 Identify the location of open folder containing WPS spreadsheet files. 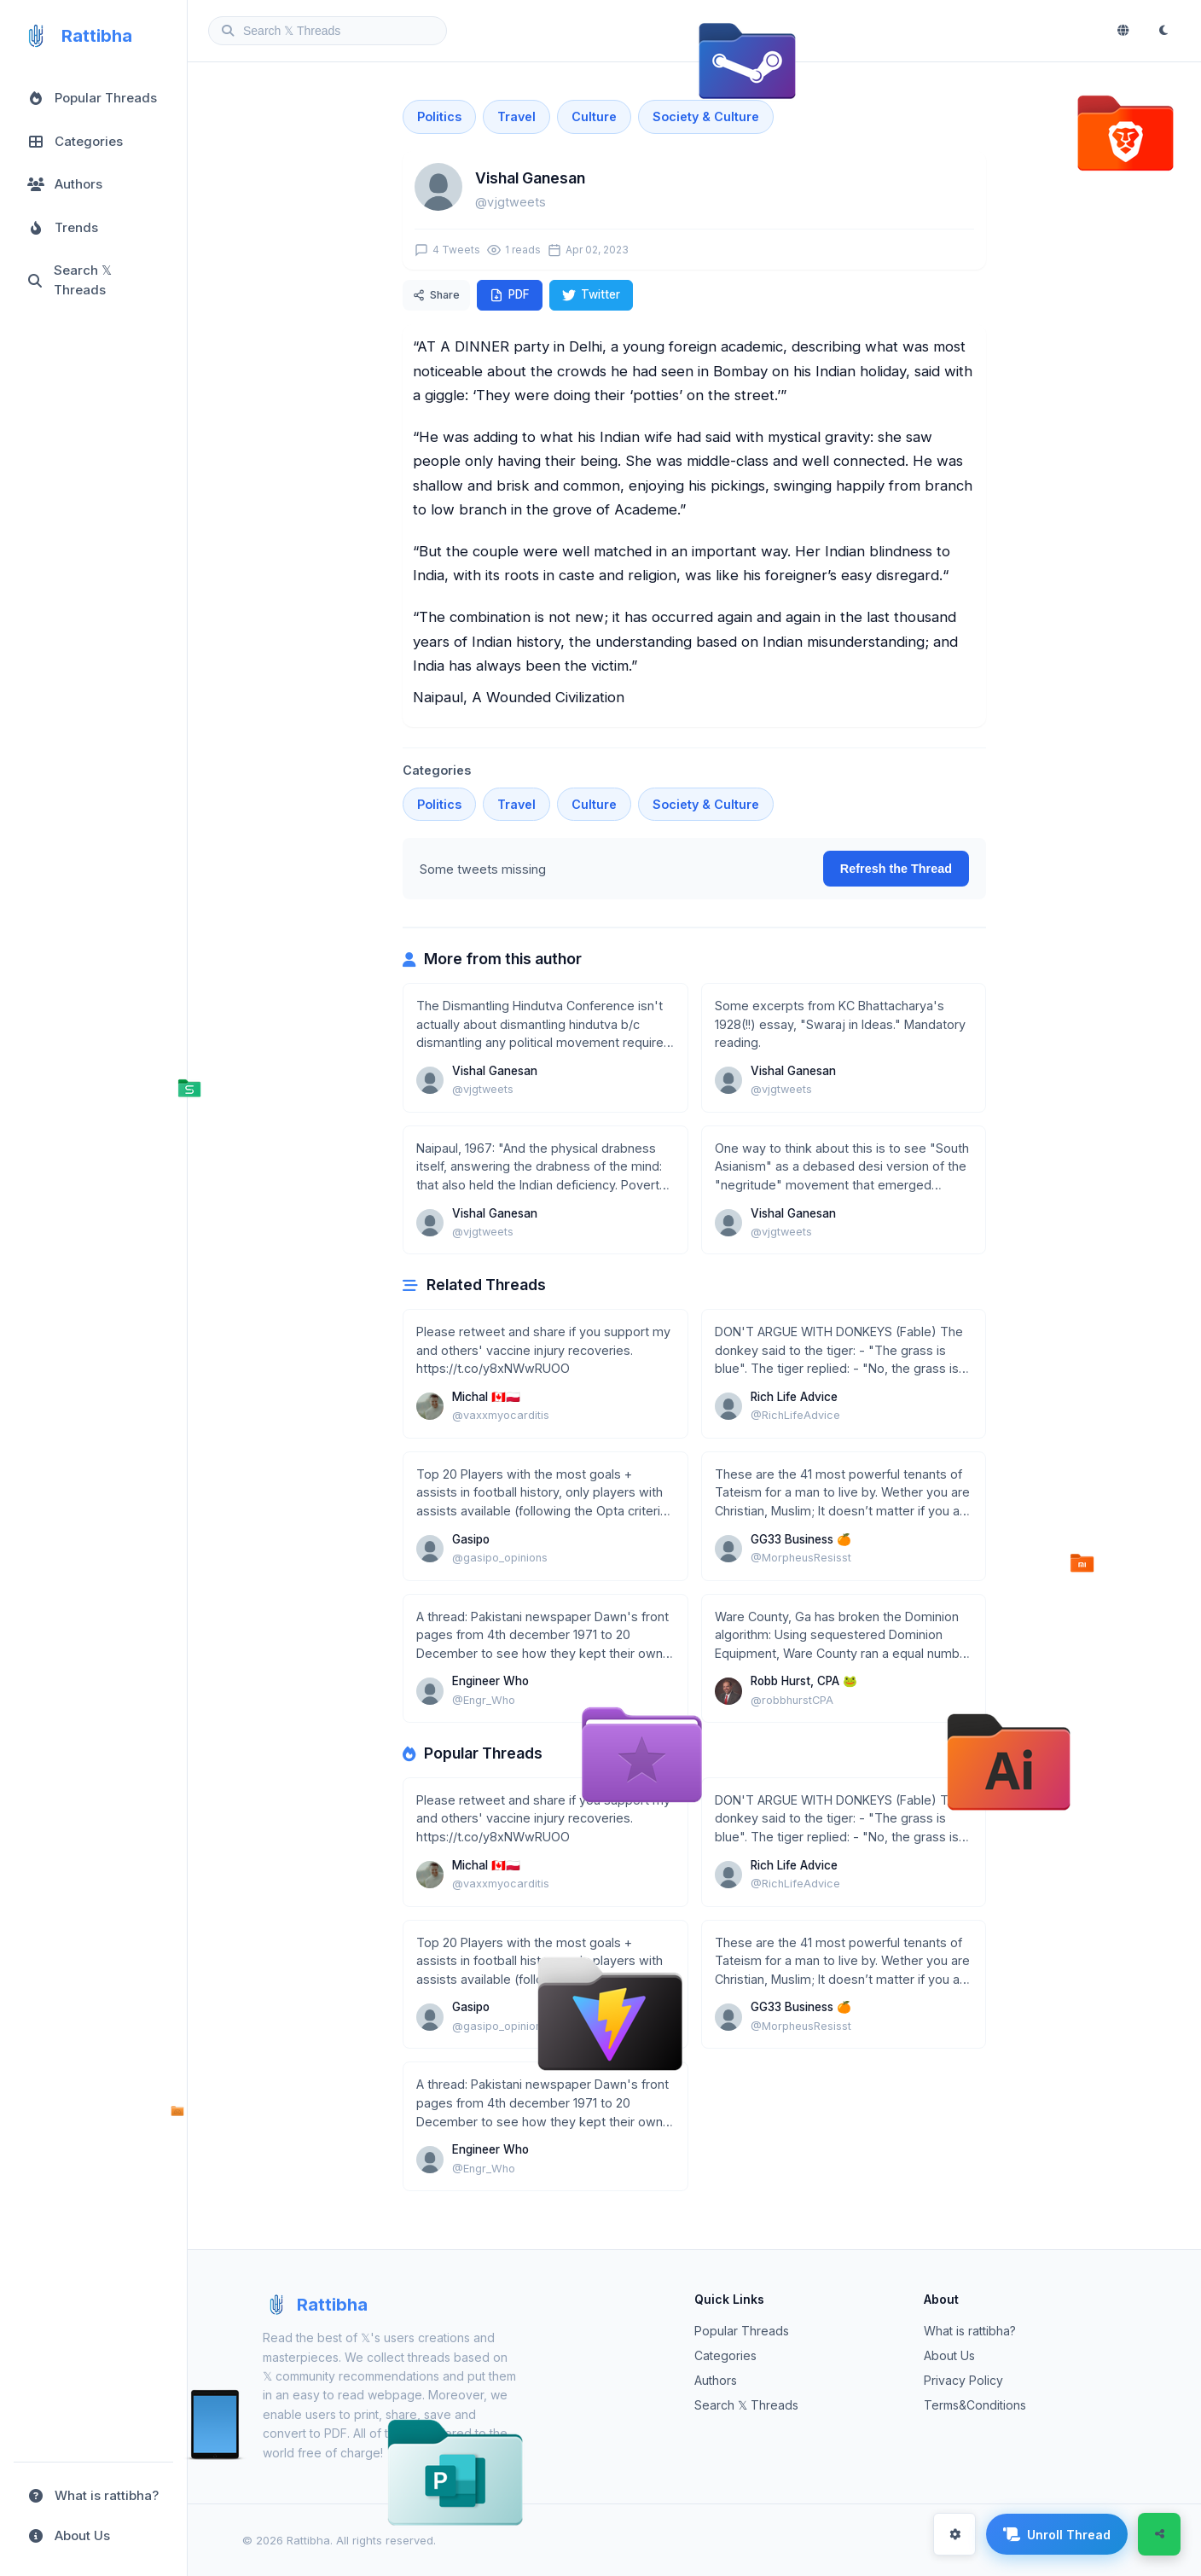
(189, 1089).